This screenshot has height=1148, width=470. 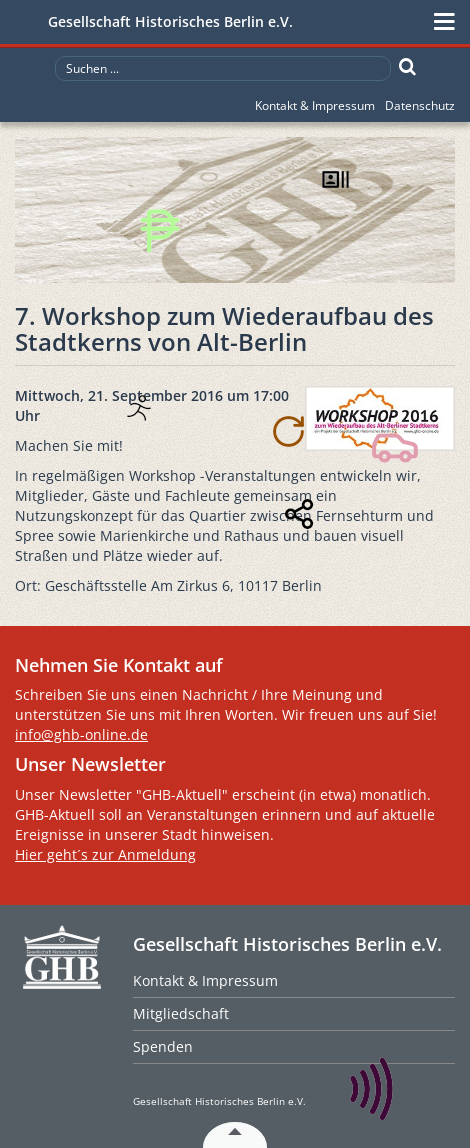 What do you see at coordinates (335, 179) in the screenshot?
I see `view recently contacted people` at bounding box center [335, 179].